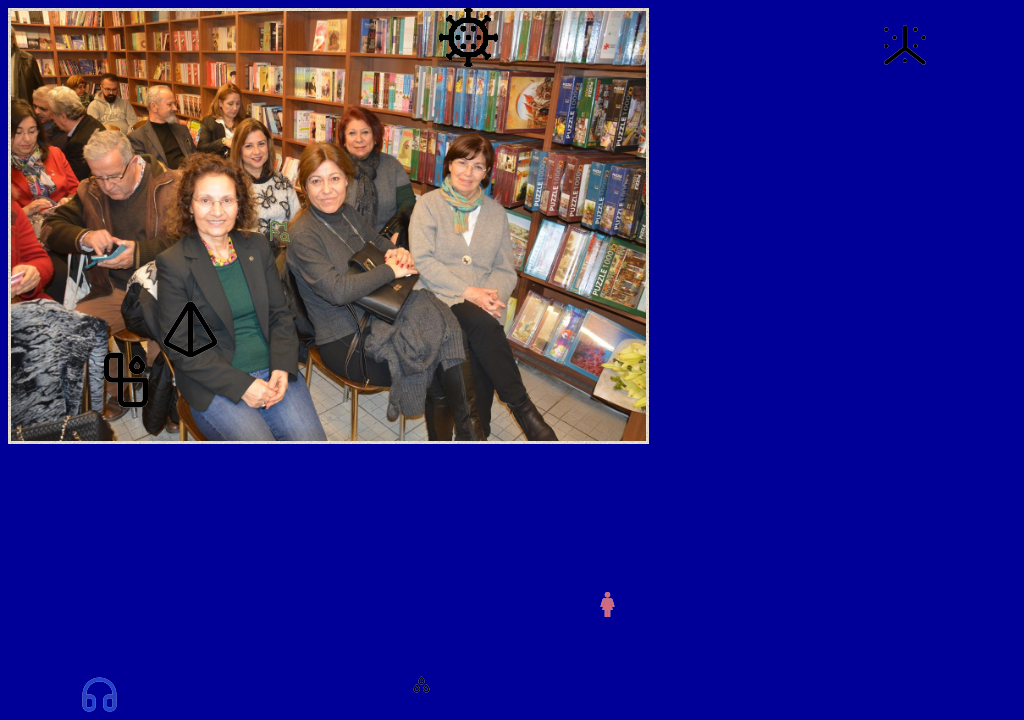 This screenshot has width=1024, height=720. I want to click on access audio or music settings, so click(99, 694).